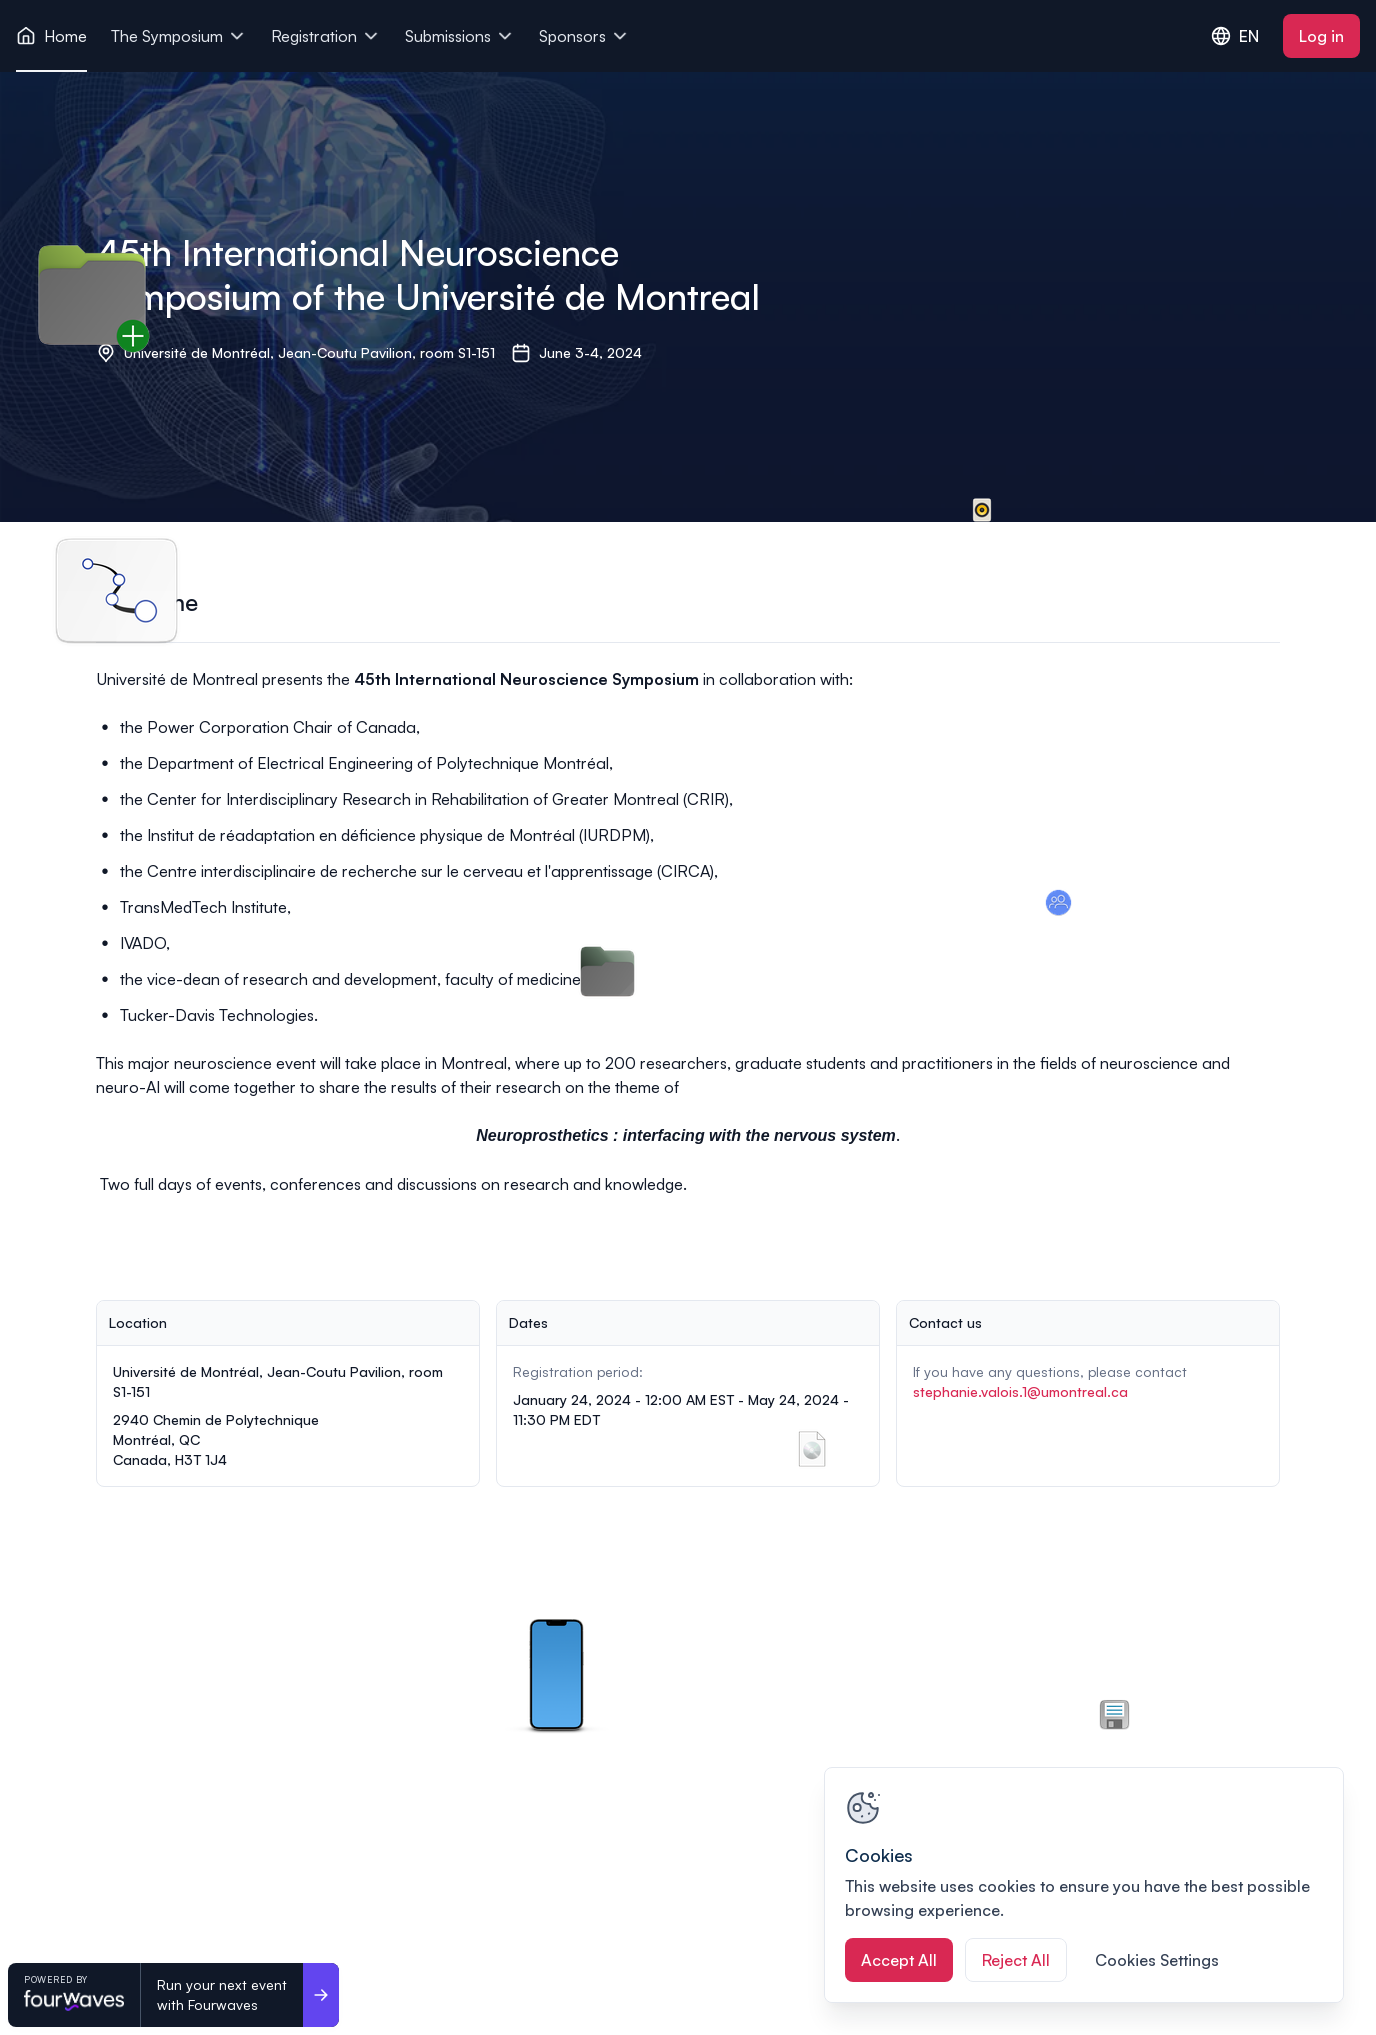 This screenshot has width=1376, height=2035. I want to click on an open folder in the file system, so click(607, 971).